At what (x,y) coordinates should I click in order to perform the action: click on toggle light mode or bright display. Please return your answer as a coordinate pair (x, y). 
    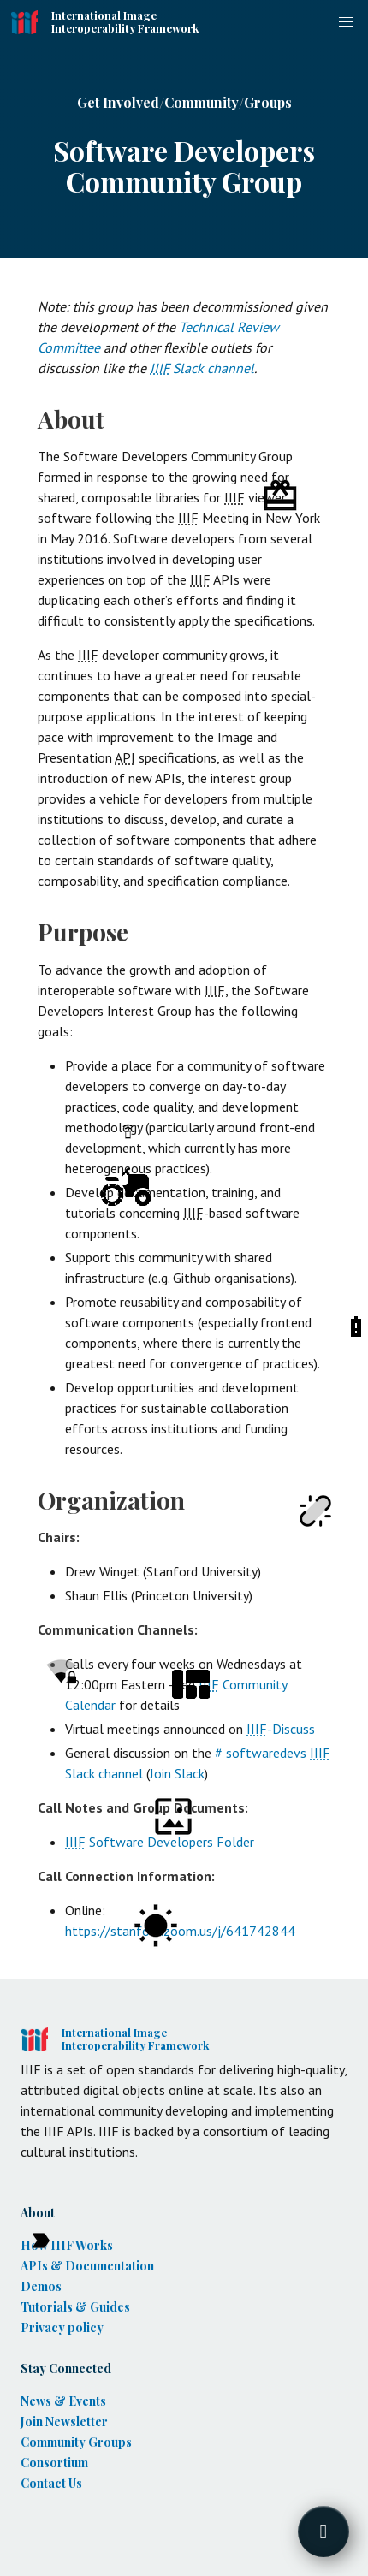
    Looking at the image, I should click on (156, 1926).